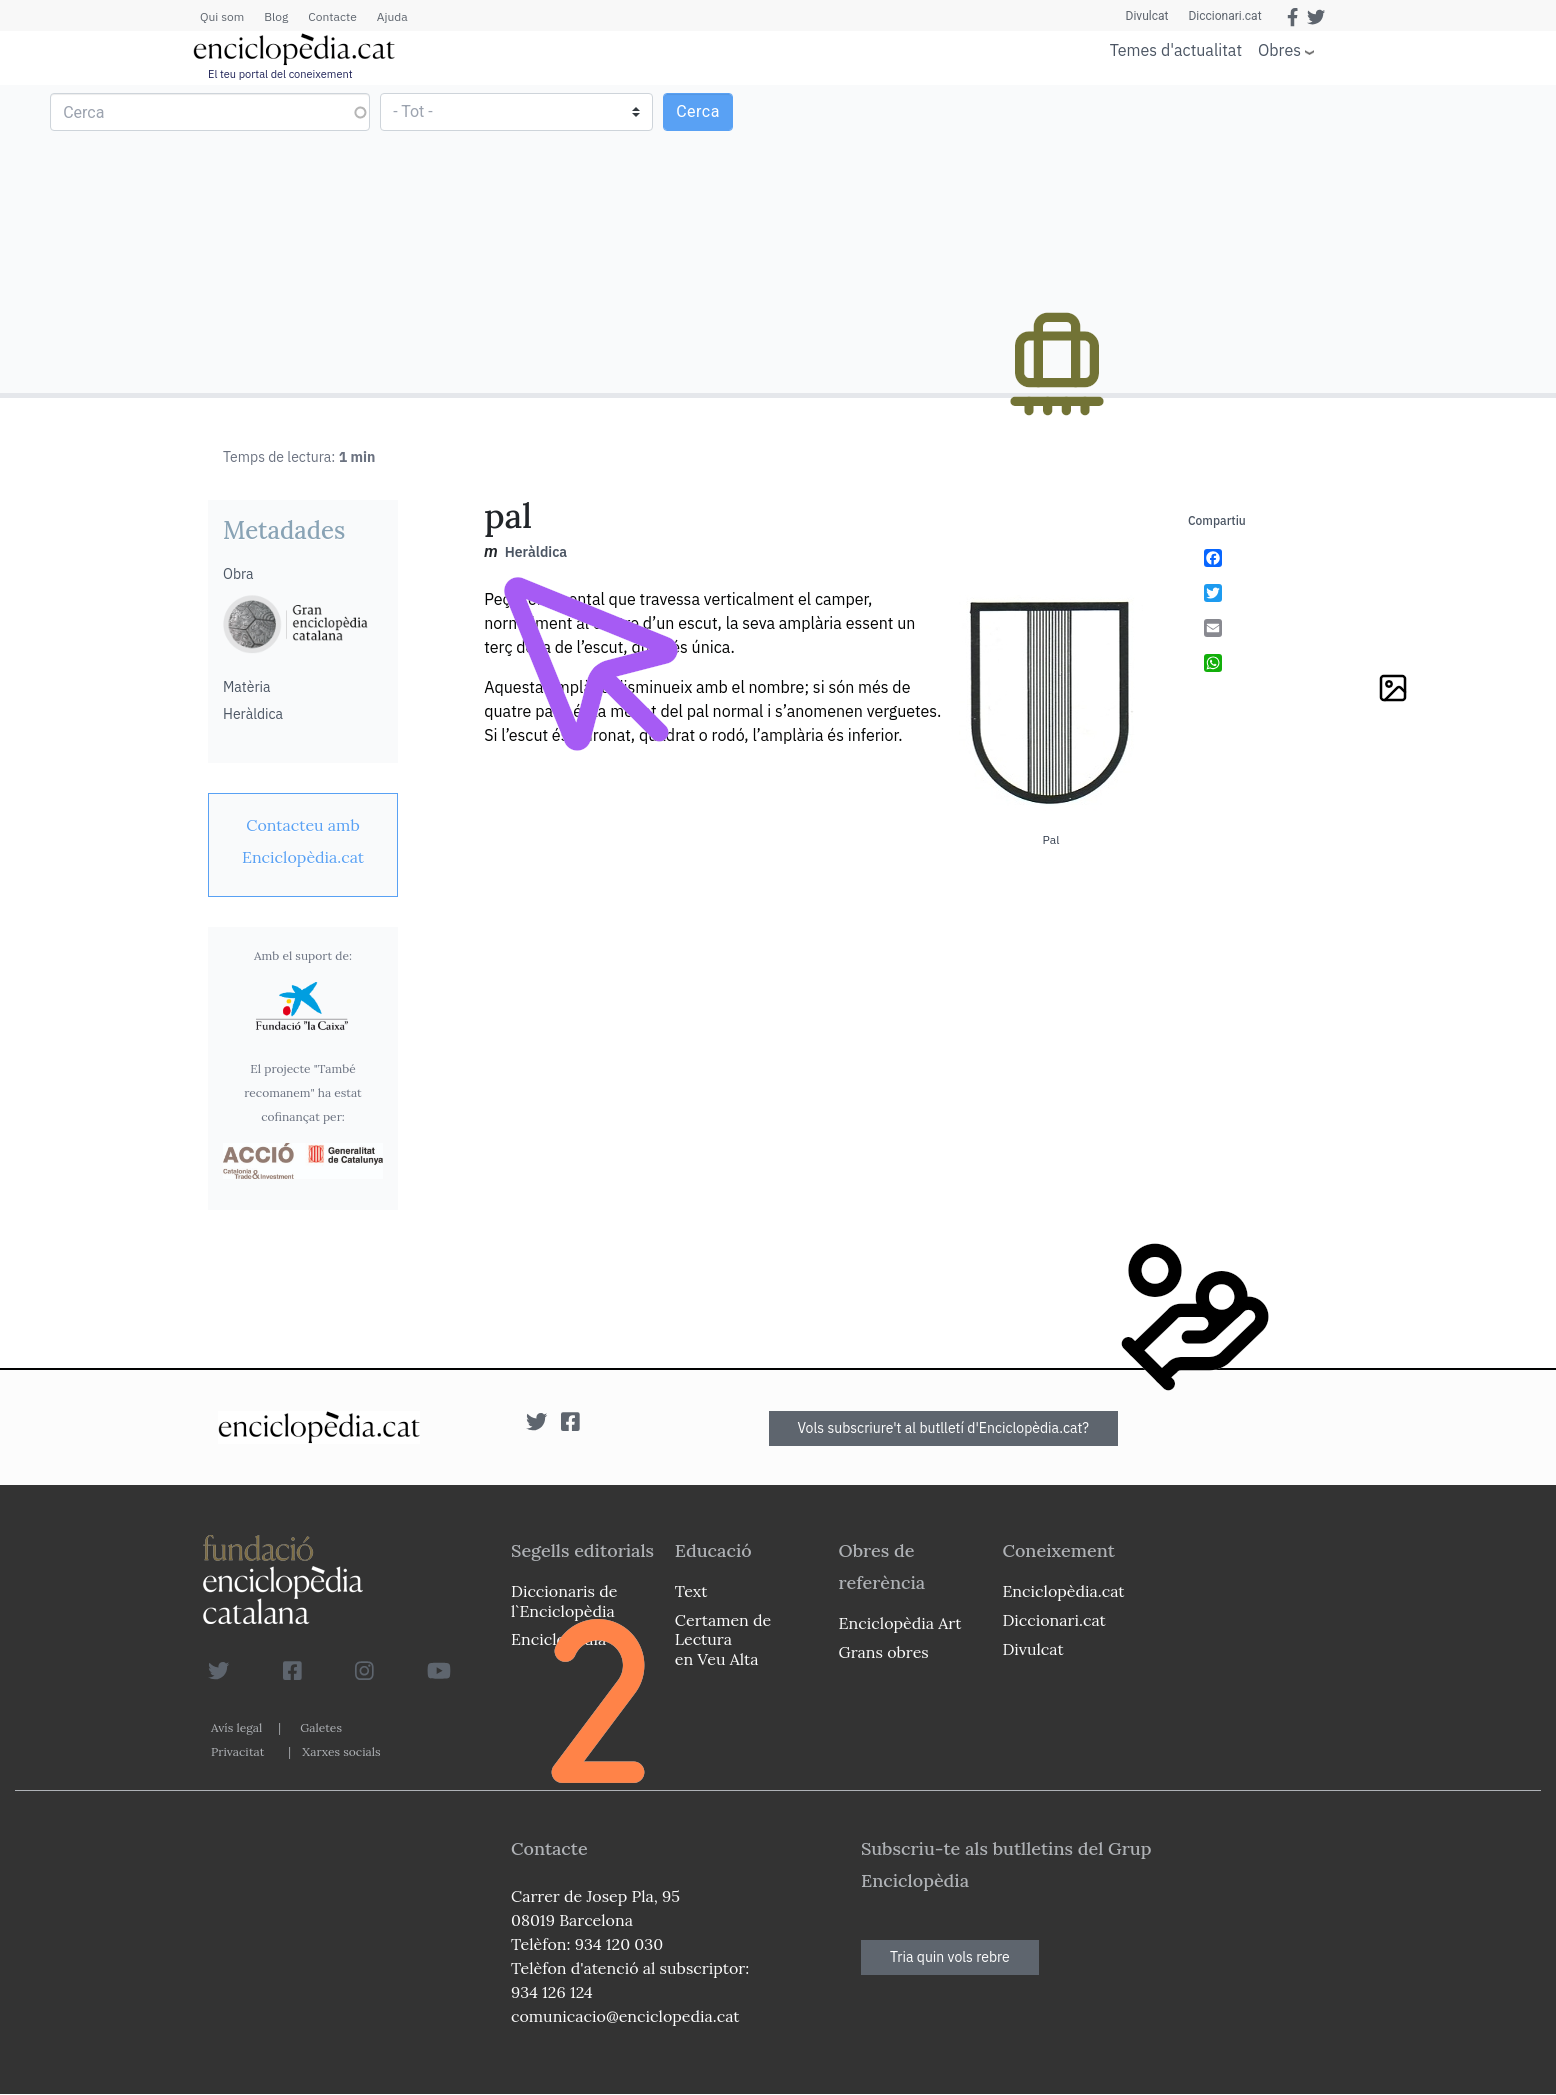 Image resolution: width=1556 pixels, height=2095 pixels. Describe the element at coordinates (598, 1701) in the screenshot. I see `indicates step two in a multi-step process` at that location.